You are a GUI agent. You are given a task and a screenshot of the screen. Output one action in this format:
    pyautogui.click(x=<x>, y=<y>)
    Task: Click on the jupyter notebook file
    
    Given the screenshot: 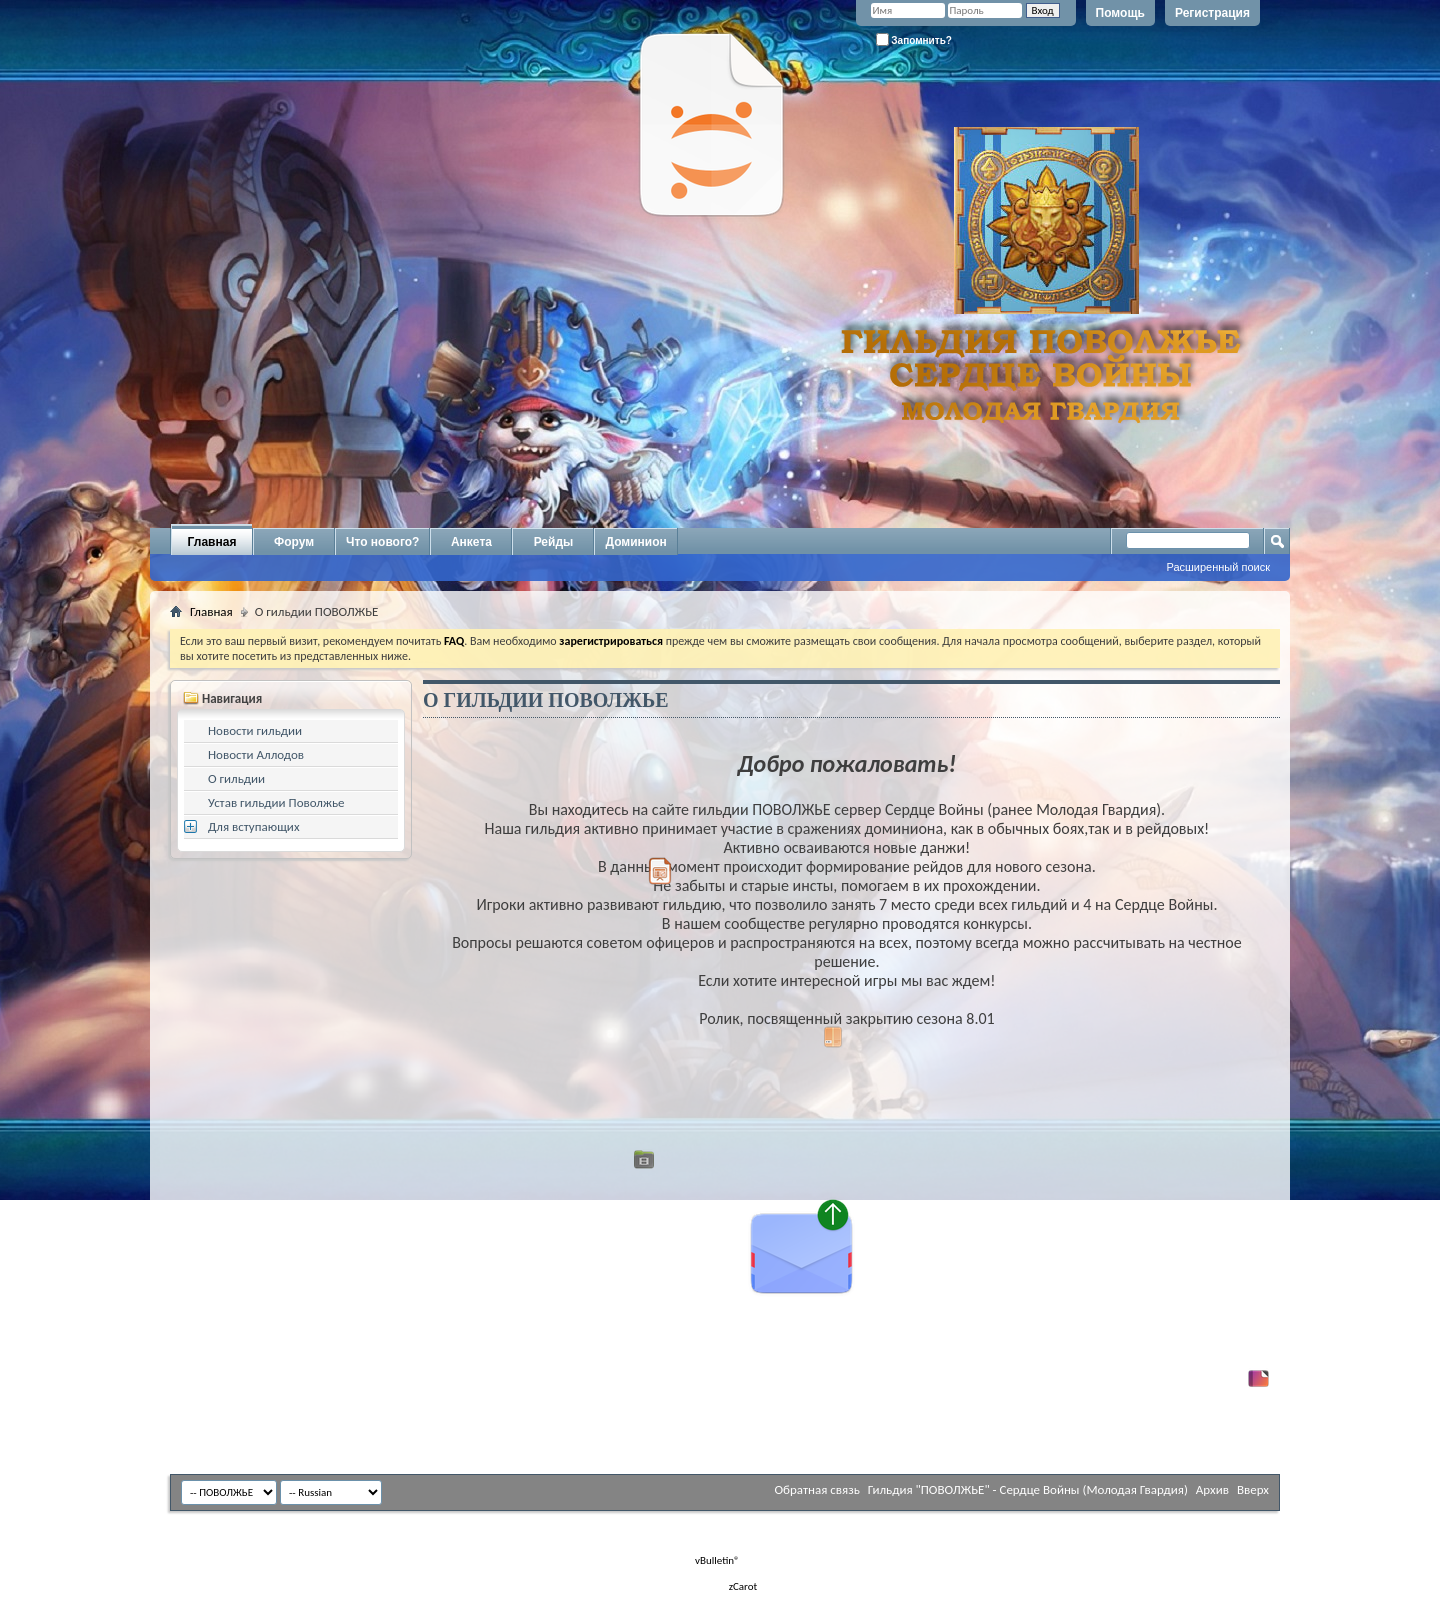 What is the action you would take?
    pyautogui.click(x=711, y=124)
    